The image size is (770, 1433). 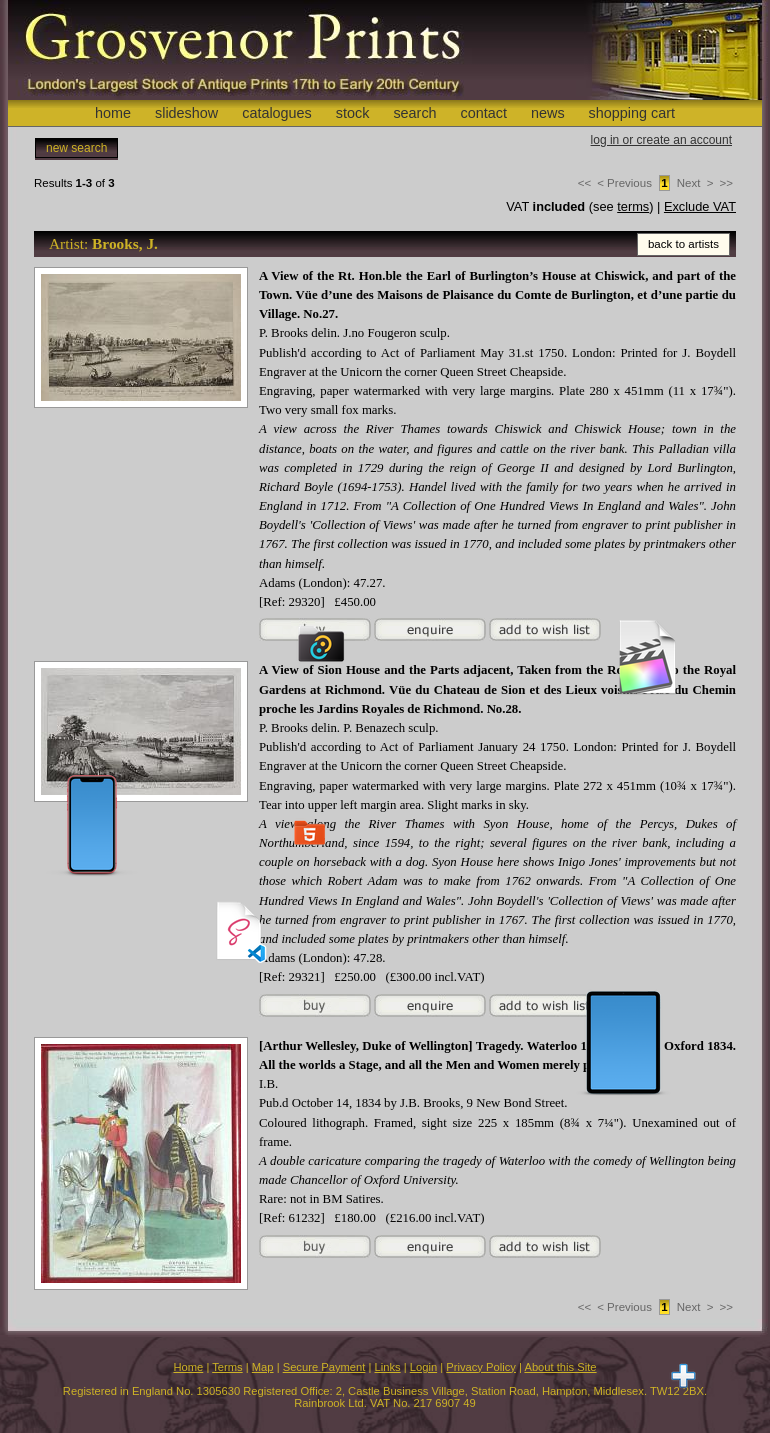 I want to click on create a new video project in iMovie, so click(x=647, y=658).